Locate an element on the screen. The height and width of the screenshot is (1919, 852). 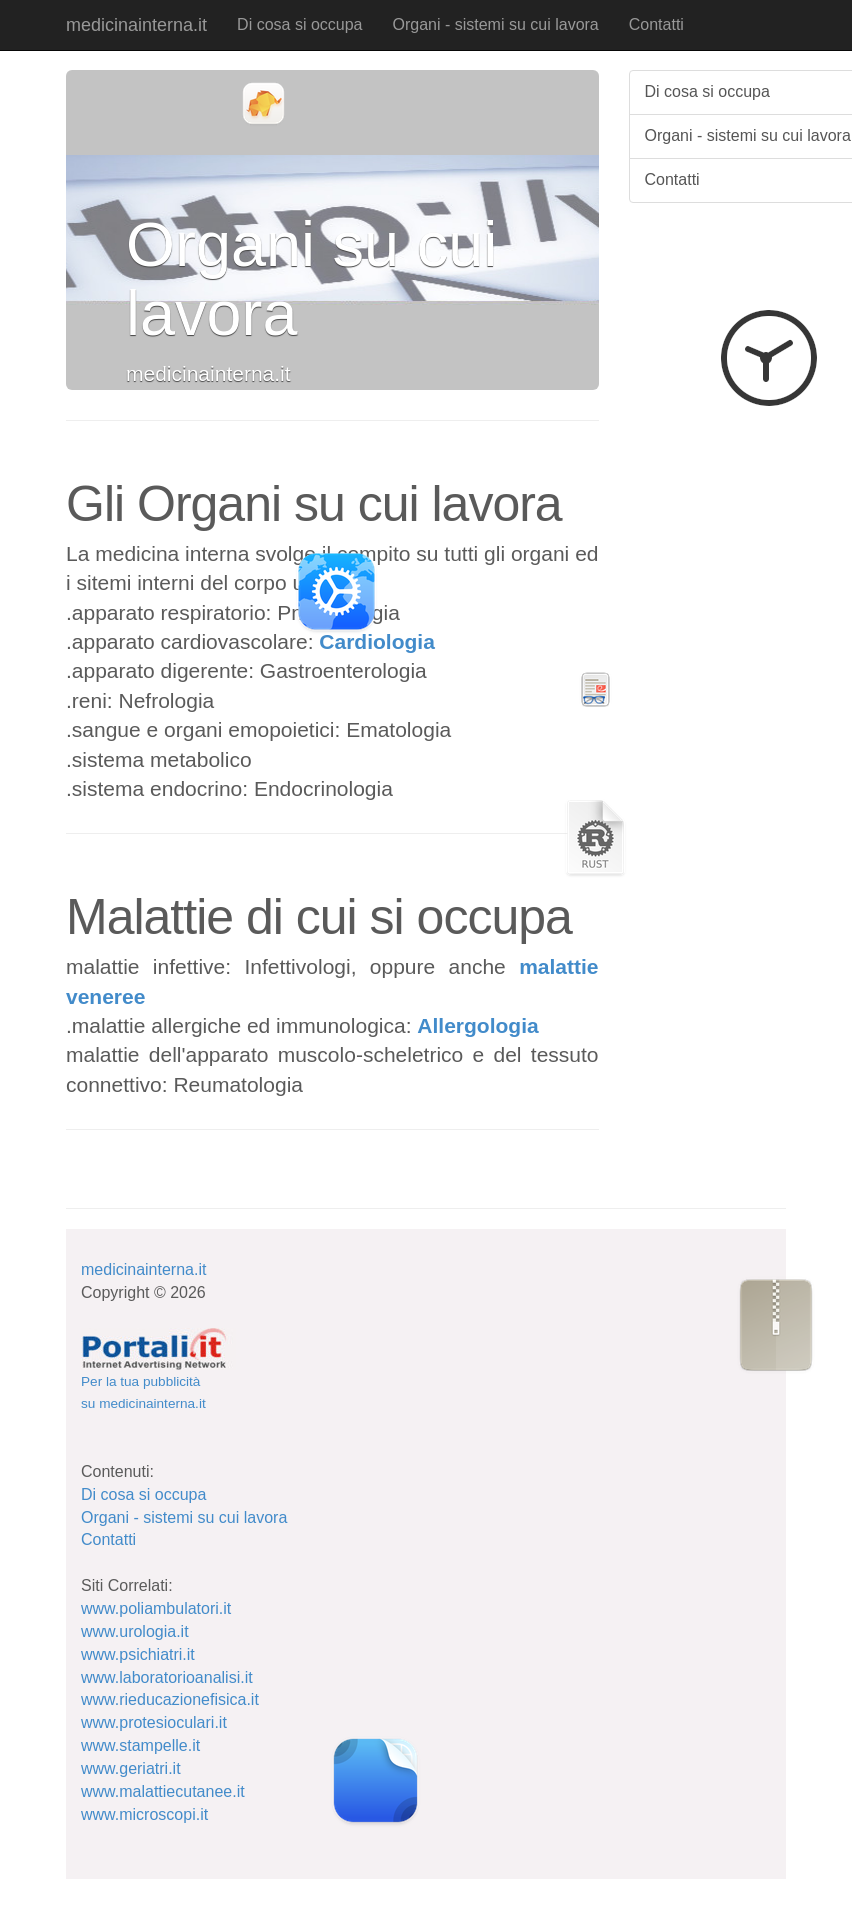
open TablePlus database management app is located at coordinates (263, 103).